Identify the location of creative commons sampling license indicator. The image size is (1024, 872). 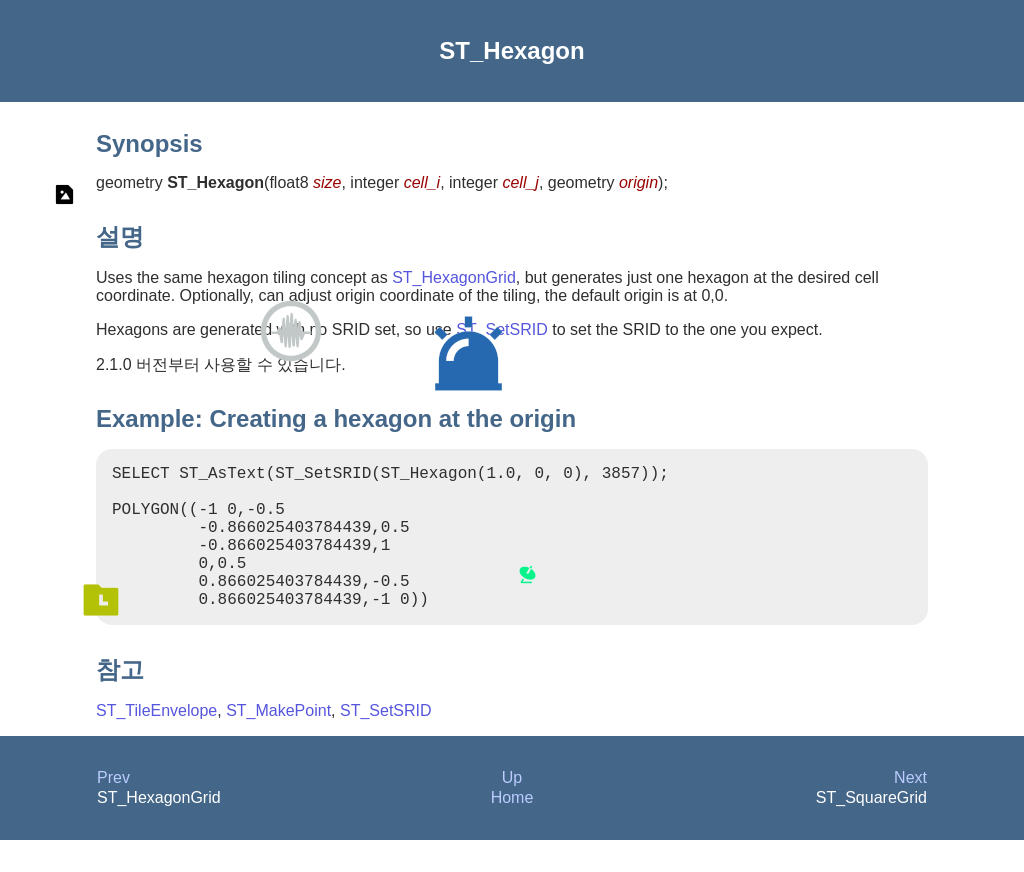
(291, 331).